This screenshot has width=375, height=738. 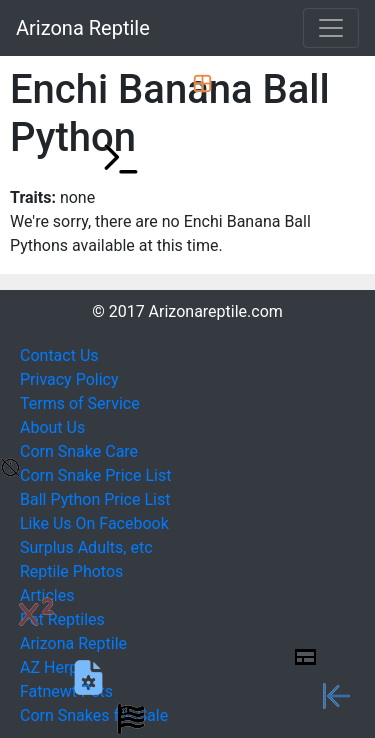 What do you see at coordinates (305, 657) in the screenshot?
I see `switch to compact view layout` at bounding box center [305, 657].